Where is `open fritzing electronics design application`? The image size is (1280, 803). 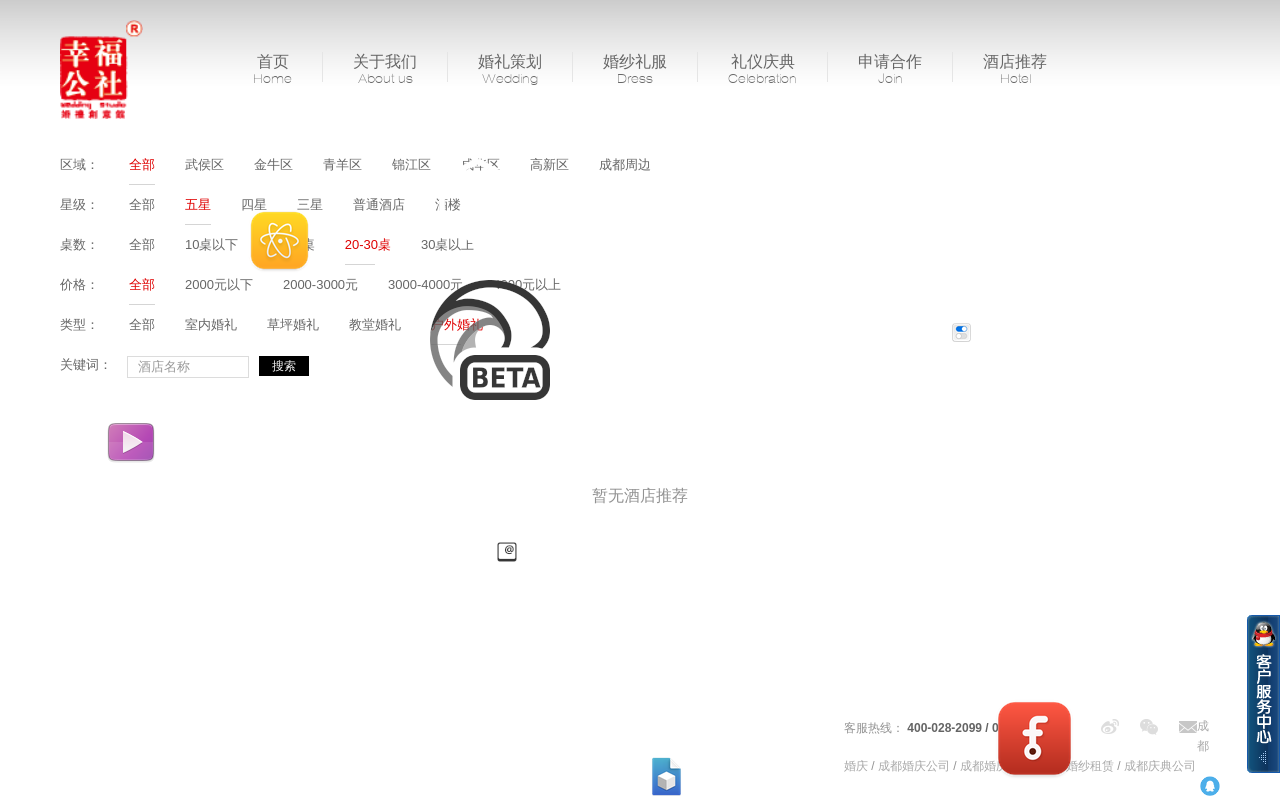 open fritzing electronics design application is located at coordinates (1034, 738).